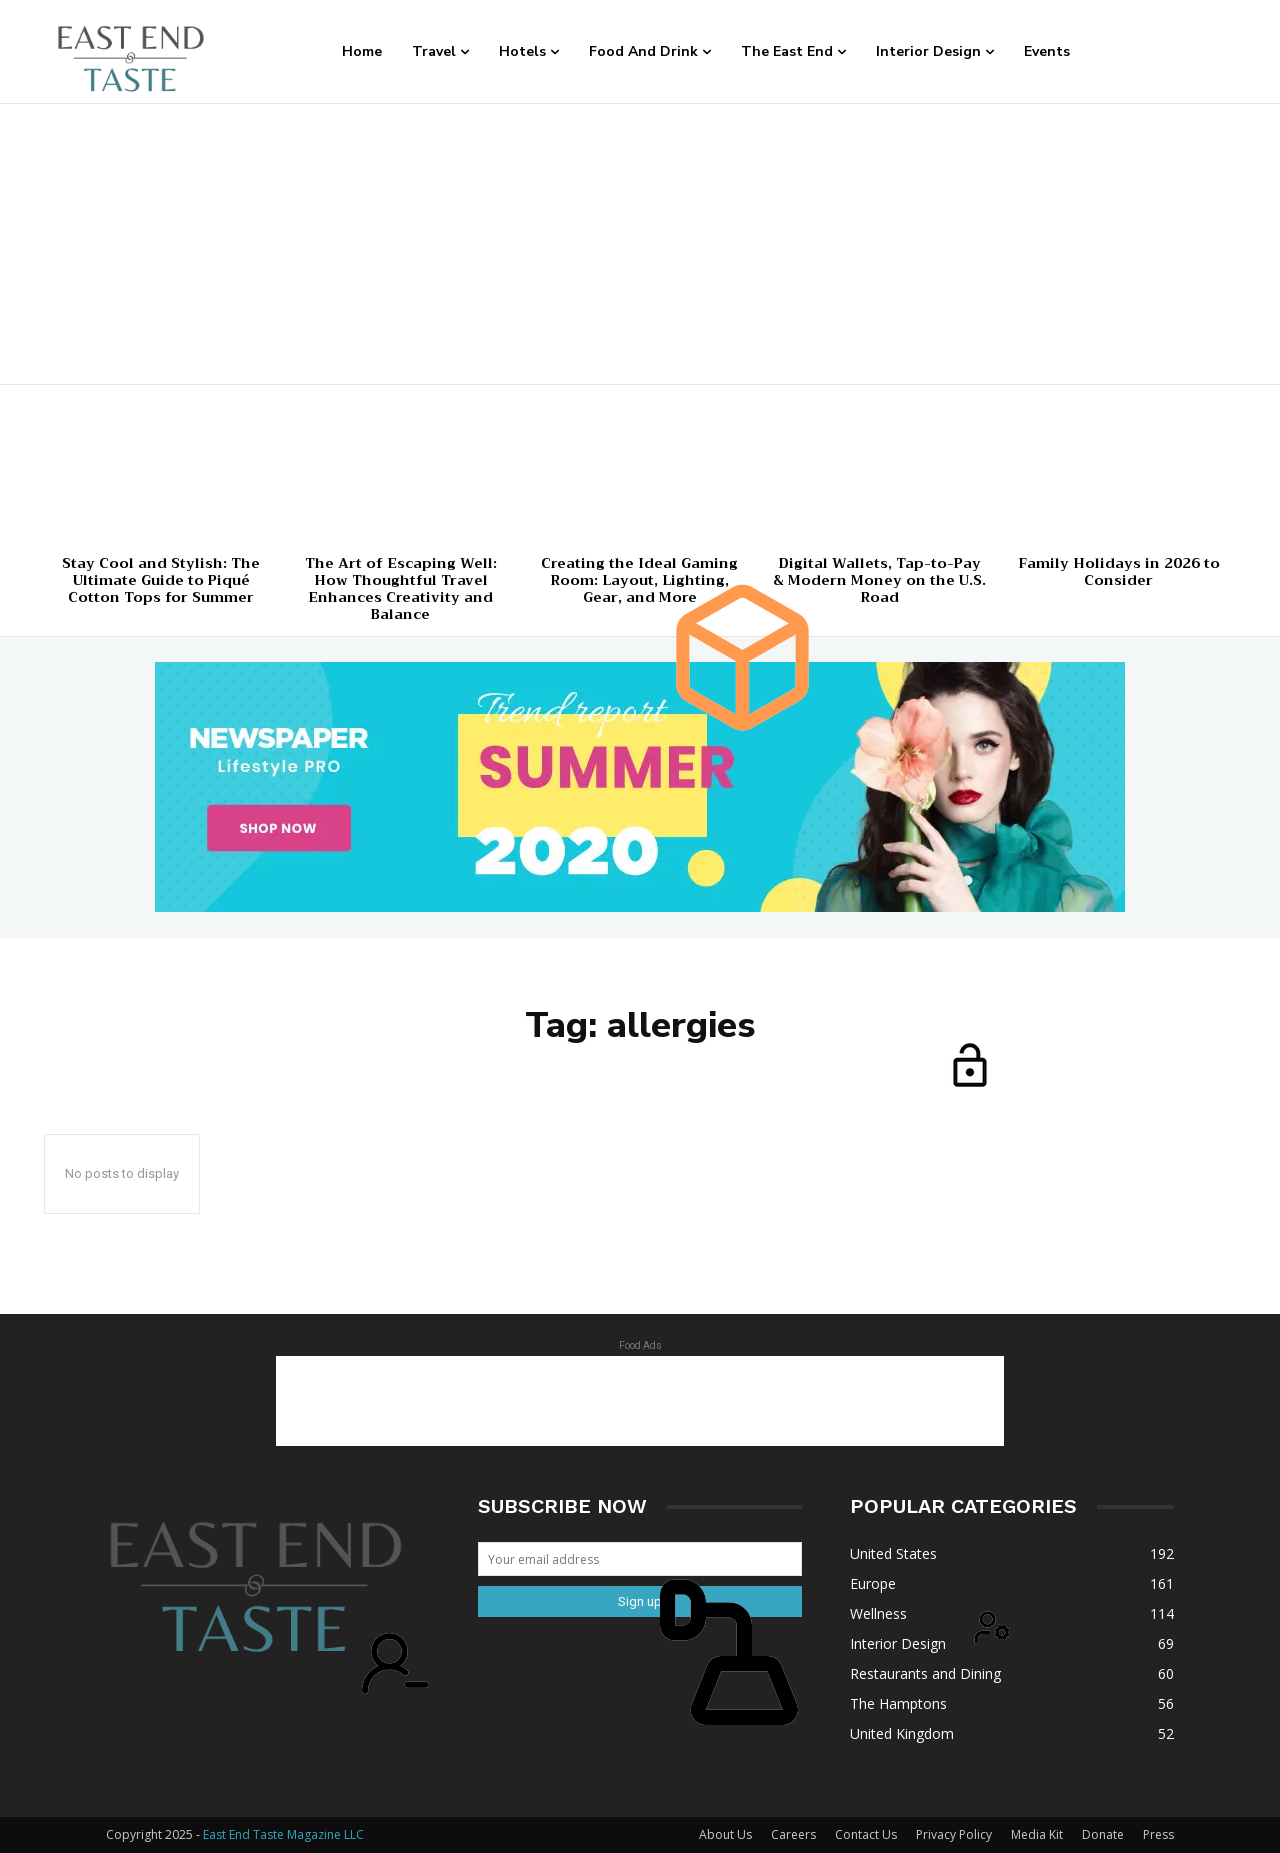 This screenshot has width=1280, height=1853. What do you see at coordinates (742, 657) in the screenshot?
I see `view package or shipment details` at bounding box center [742, 657].